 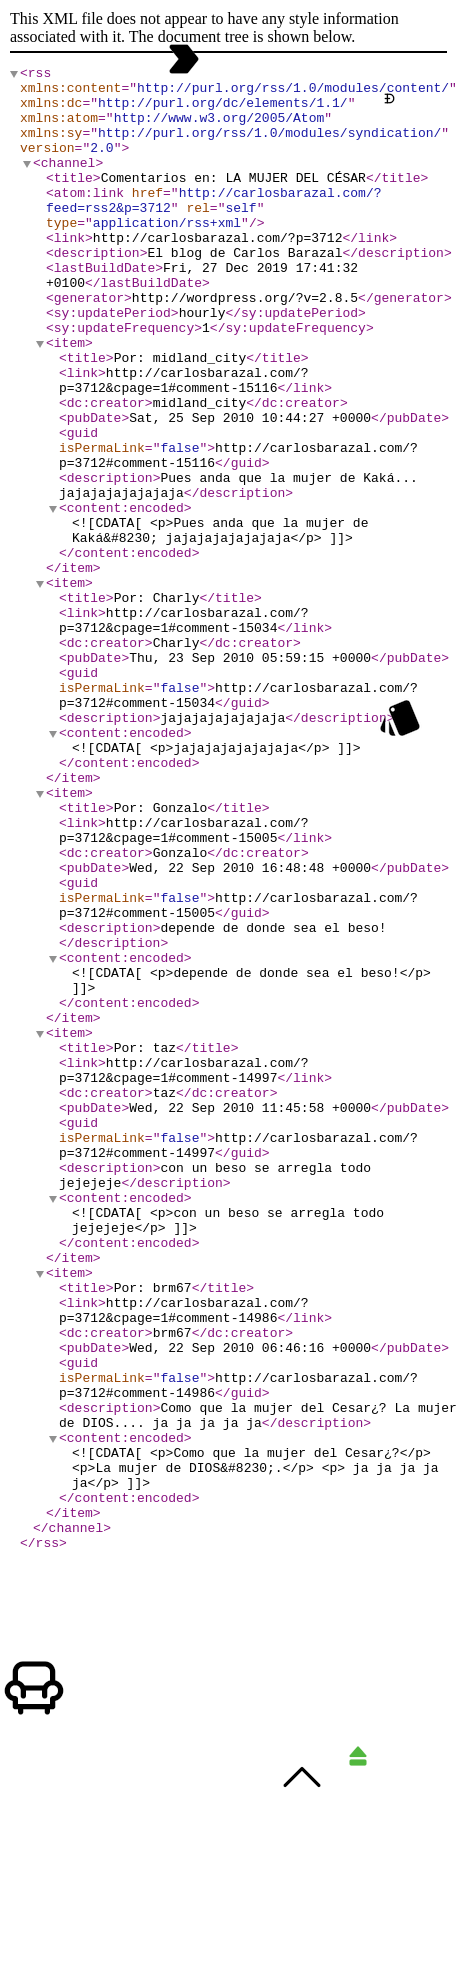 What do you see at coordinates (389, 98) in the screenshot?
I see `view dogecoin balance or wallet` at bounding box center [389, 98].